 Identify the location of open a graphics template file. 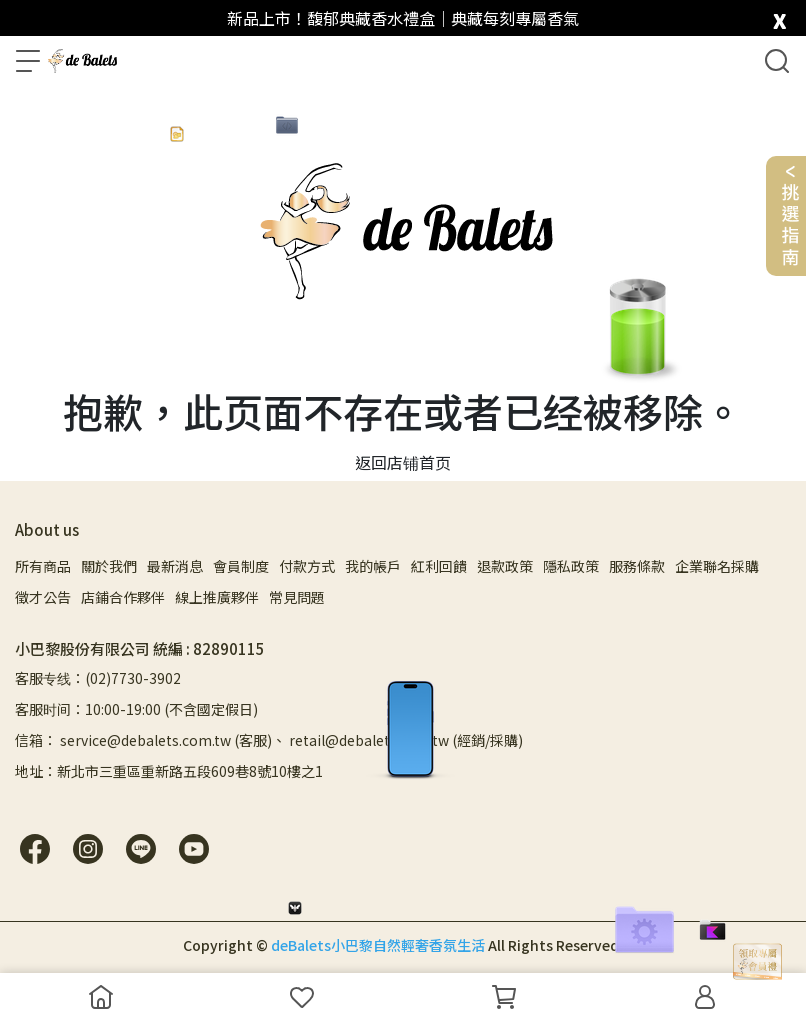
(177, 134).